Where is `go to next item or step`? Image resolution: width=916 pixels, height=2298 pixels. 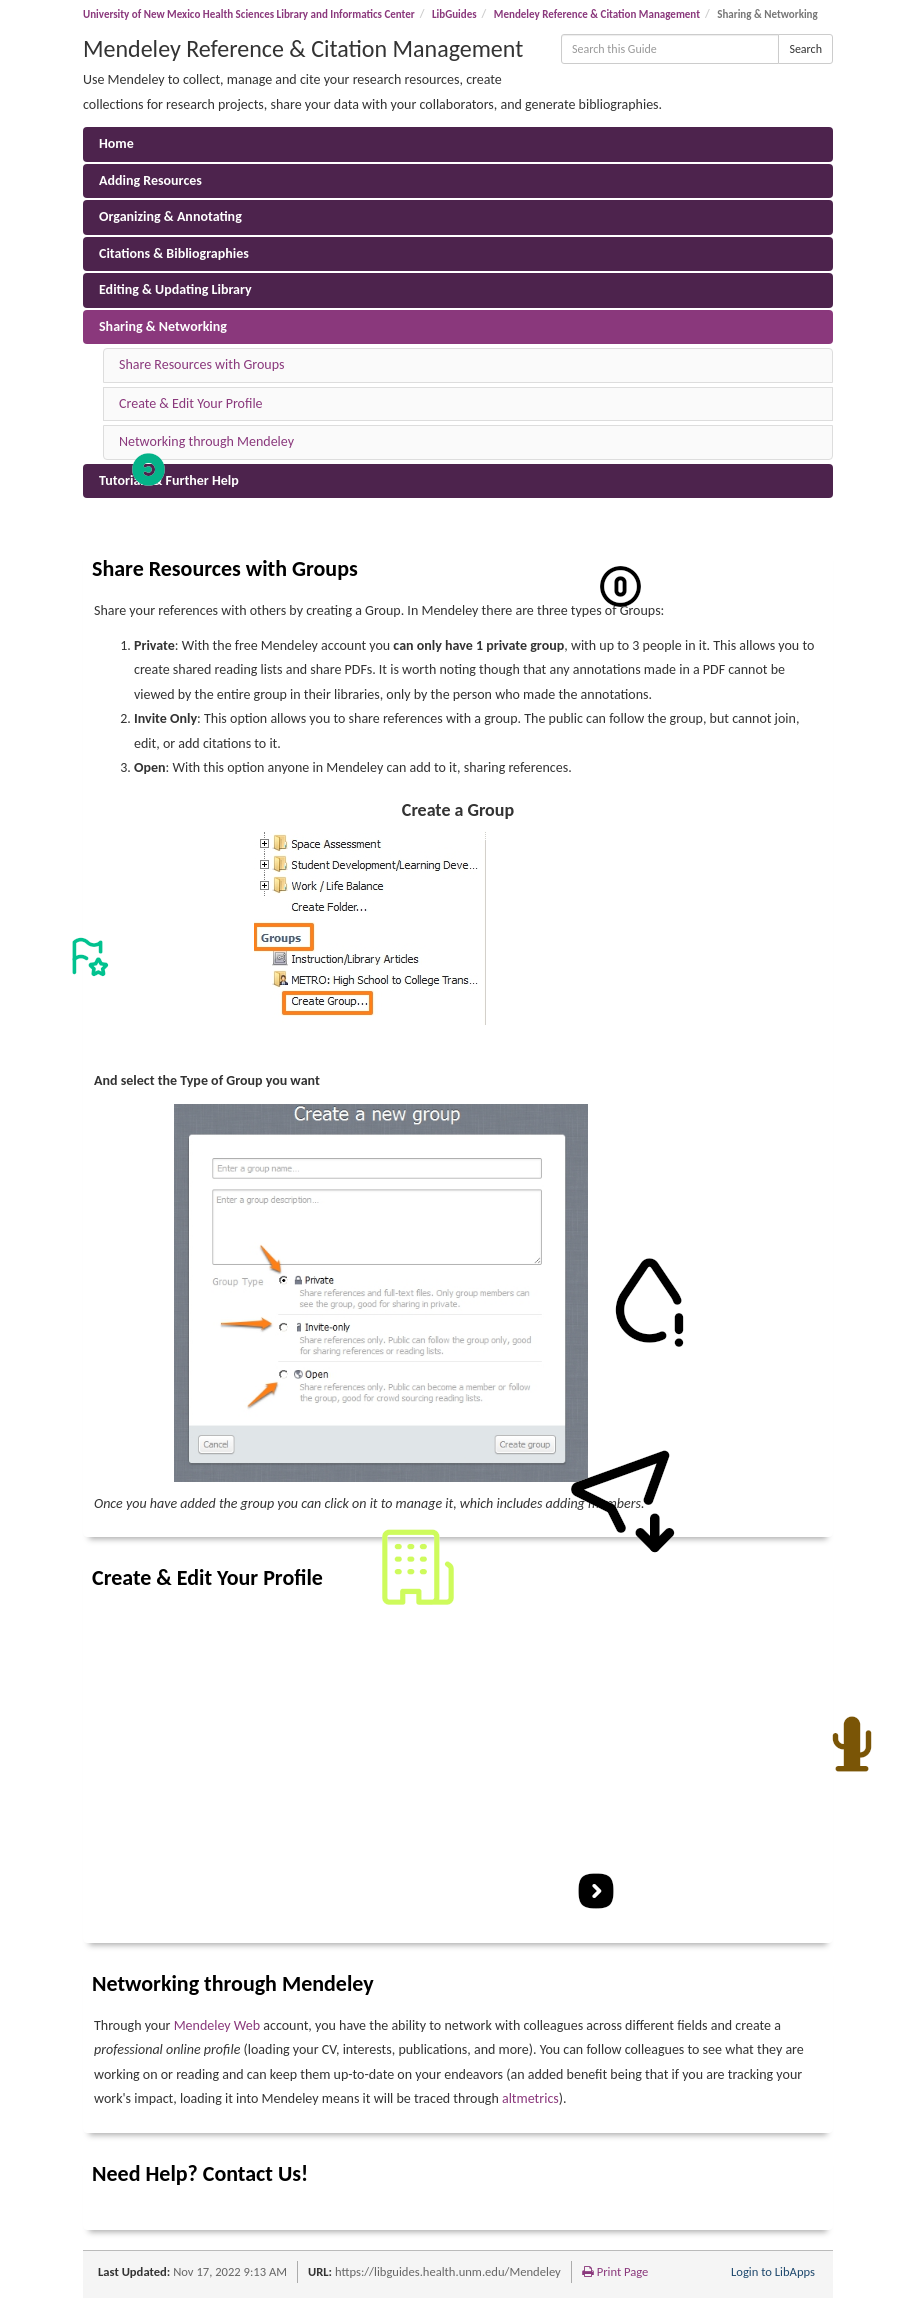 go to next item or step is located at coordinates (596, 1891).